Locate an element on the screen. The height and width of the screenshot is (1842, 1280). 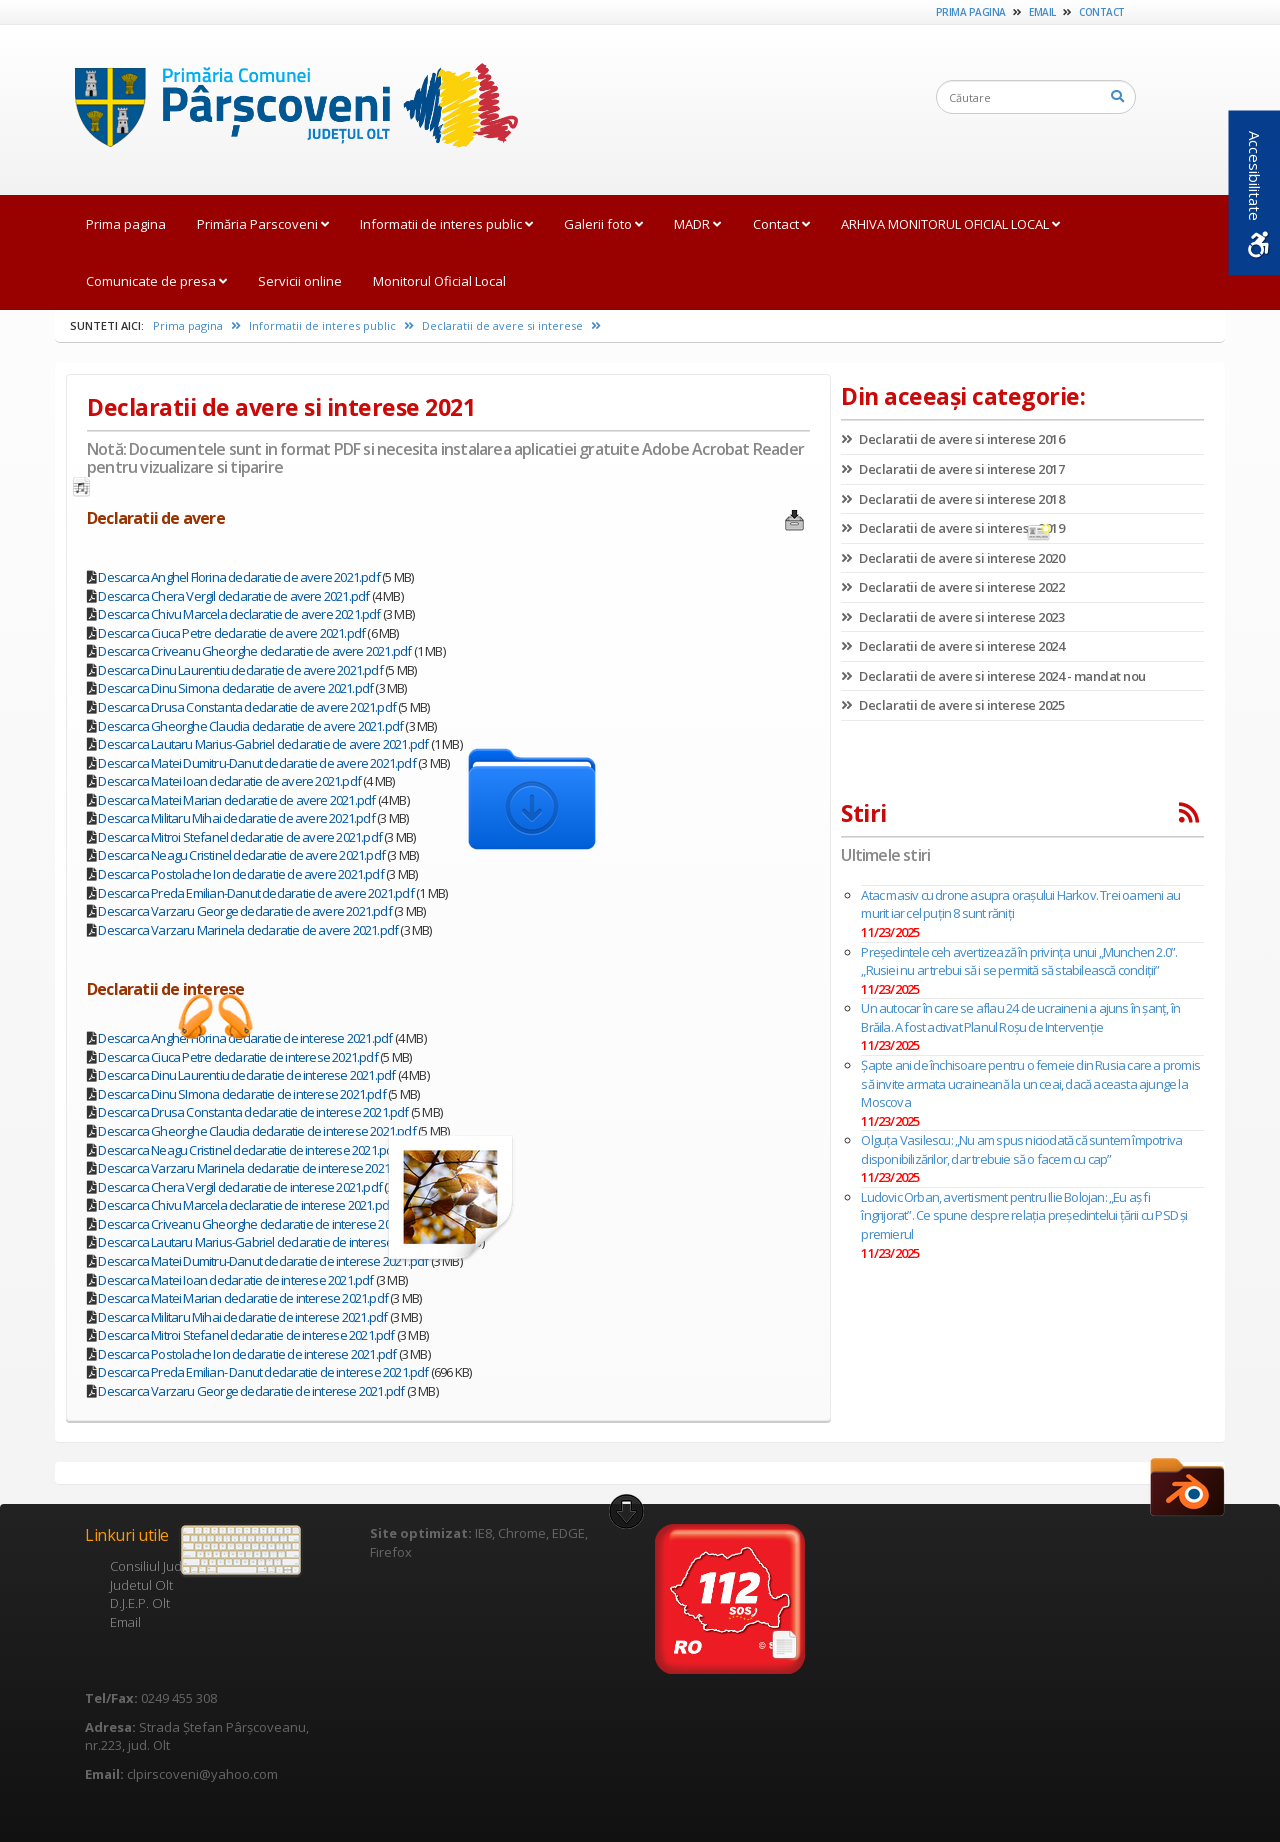
a picture clipping or image snippet is located at coordinates (450, 1200).